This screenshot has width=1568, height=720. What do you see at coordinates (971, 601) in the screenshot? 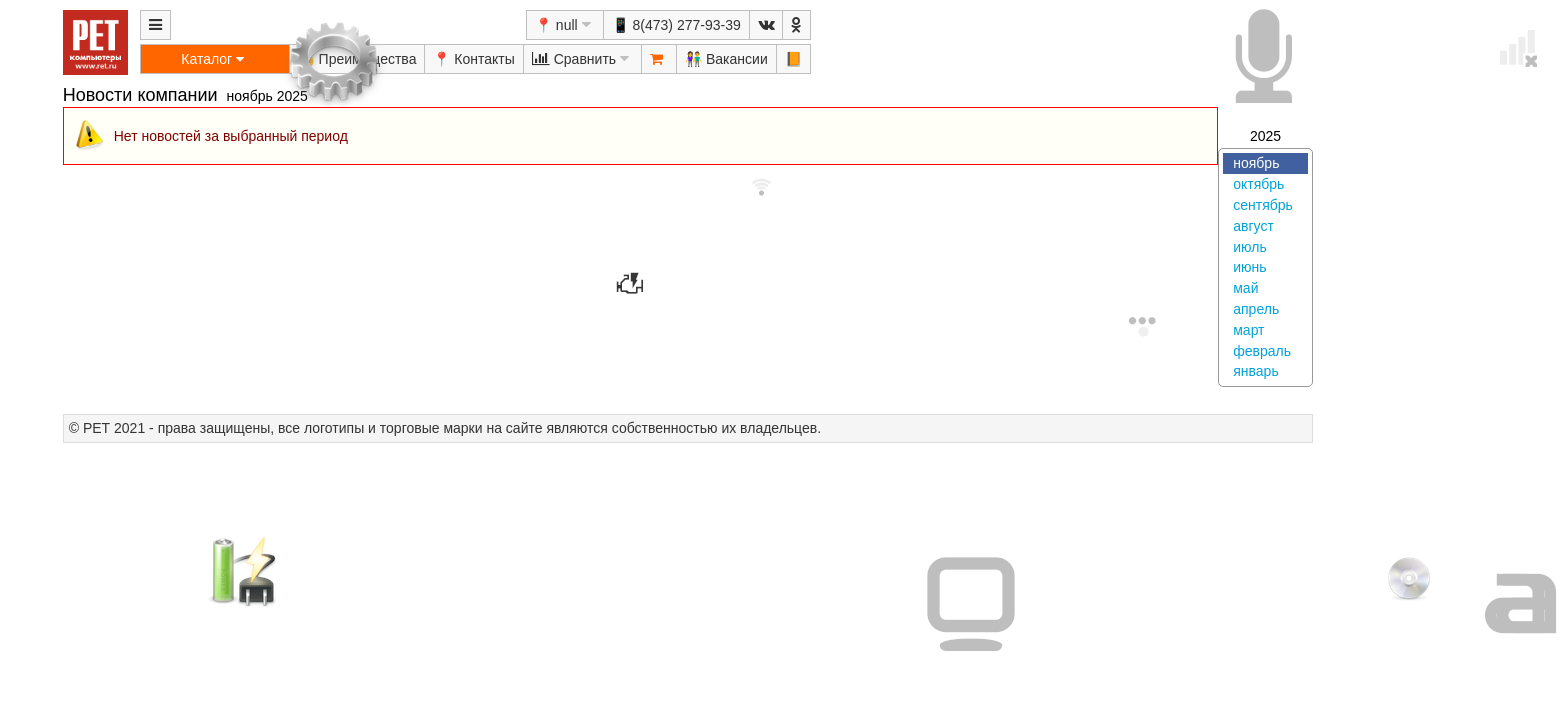
I see `access computer or desktop settings` at bounding box center [971, 601].